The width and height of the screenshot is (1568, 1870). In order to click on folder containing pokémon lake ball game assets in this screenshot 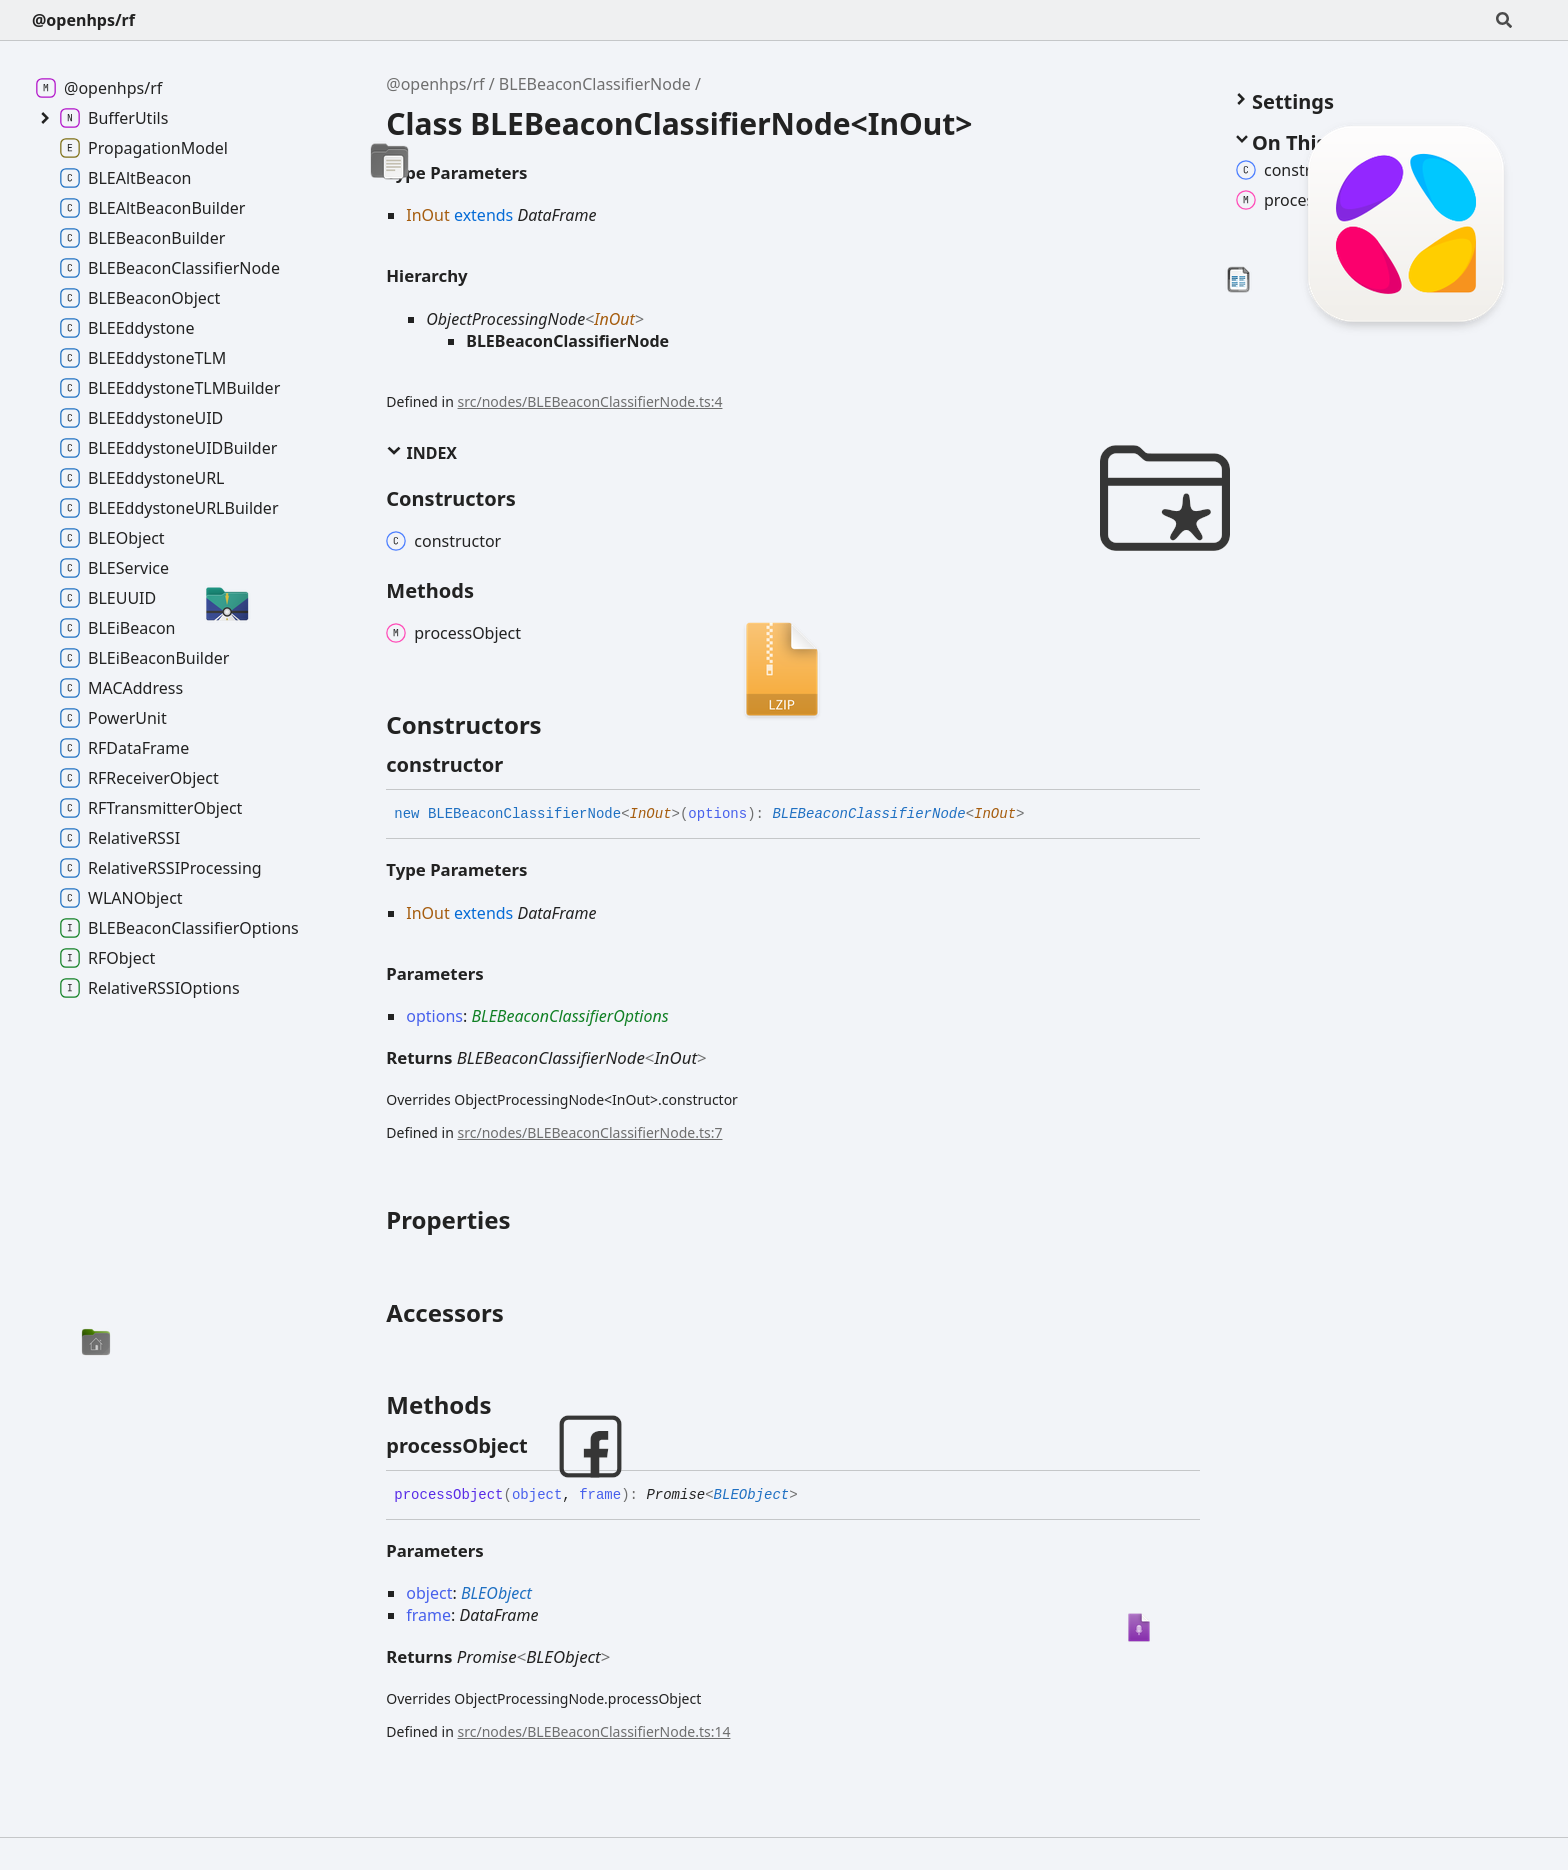, I will do `click(227, 605)`.